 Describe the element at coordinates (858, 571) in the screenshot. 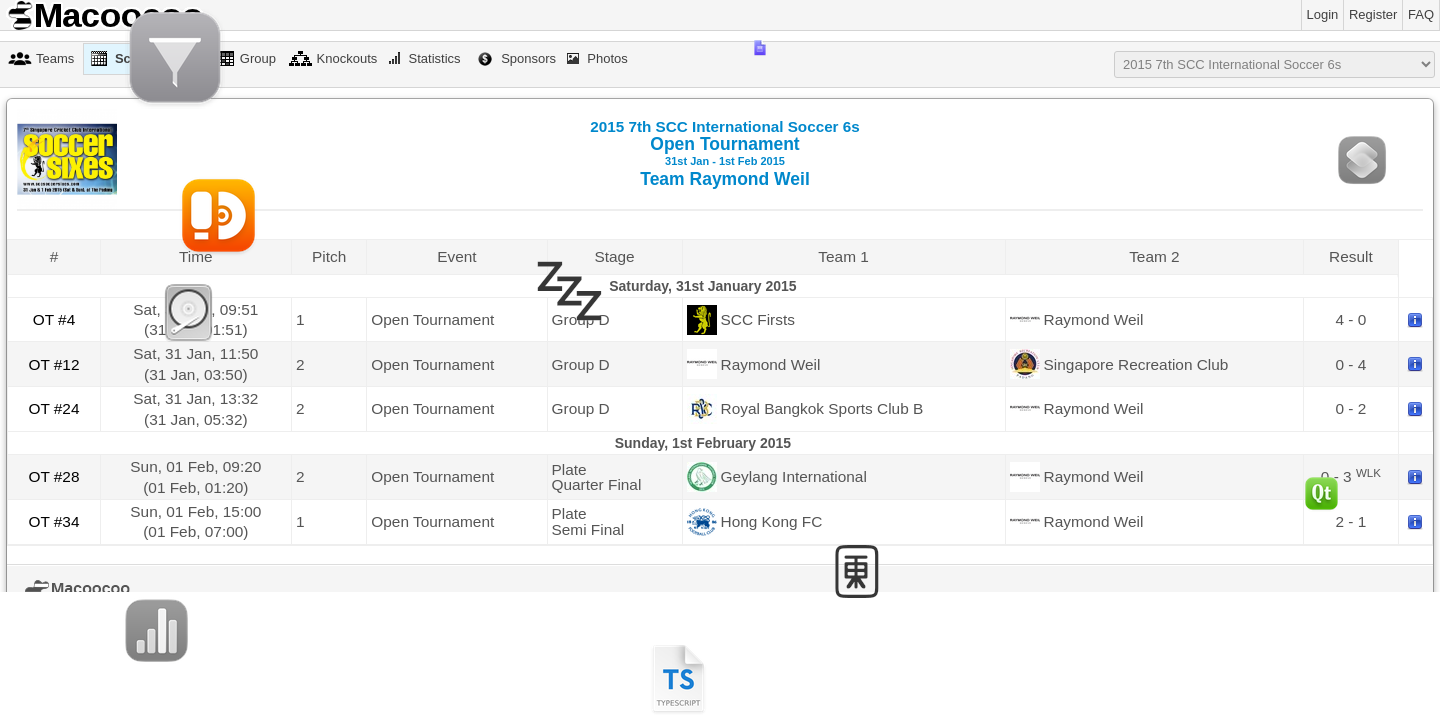

I see `launch gnome mahjongg tile matching game` at that location.